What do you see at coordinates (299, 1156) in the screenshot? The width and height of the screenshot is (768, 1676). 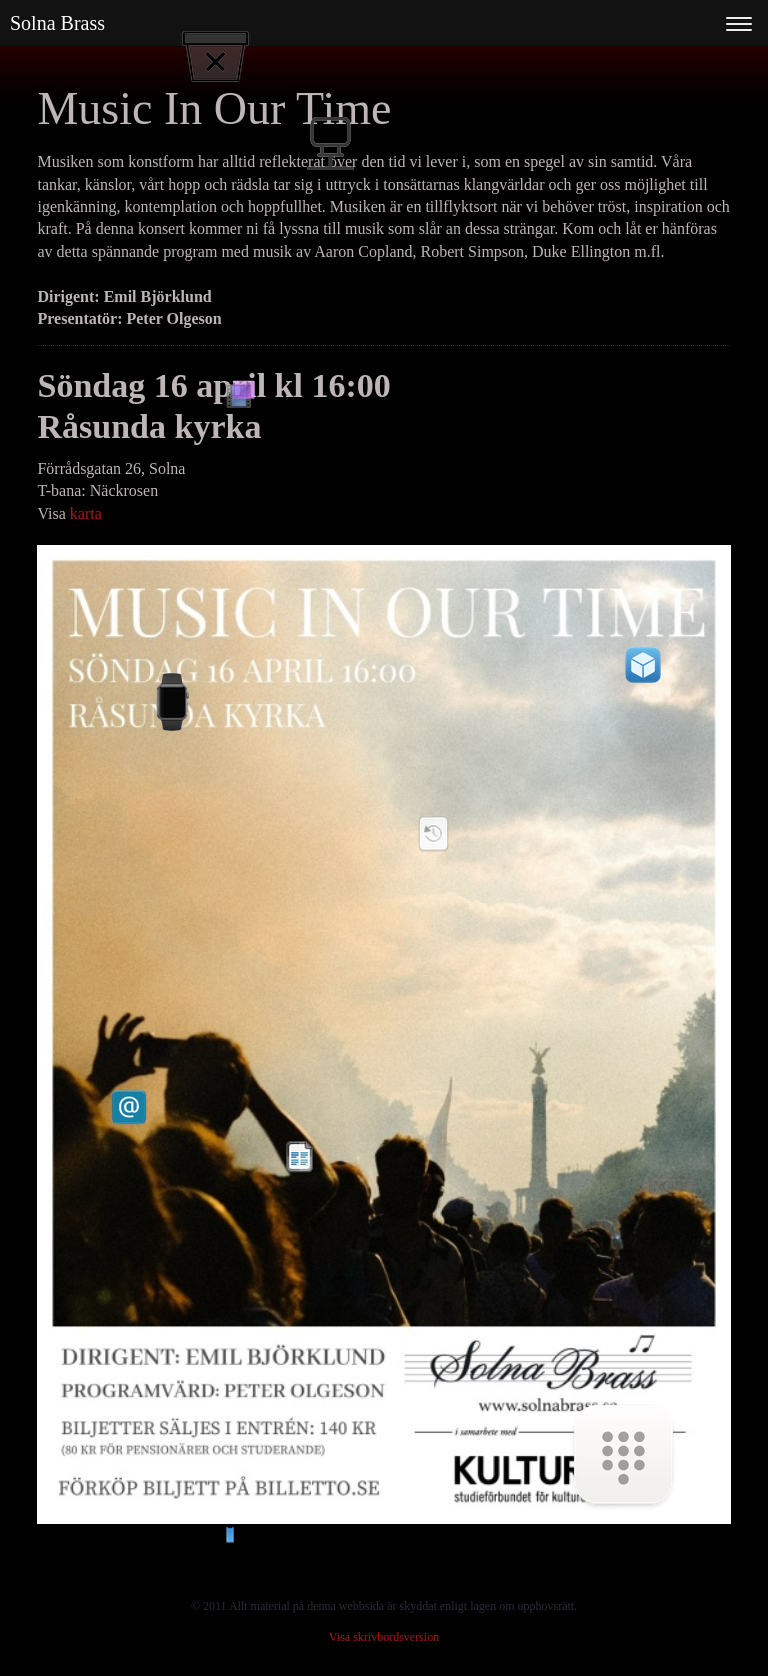 I see `open an opendocument master document file` at bounding box center [299, 1156].